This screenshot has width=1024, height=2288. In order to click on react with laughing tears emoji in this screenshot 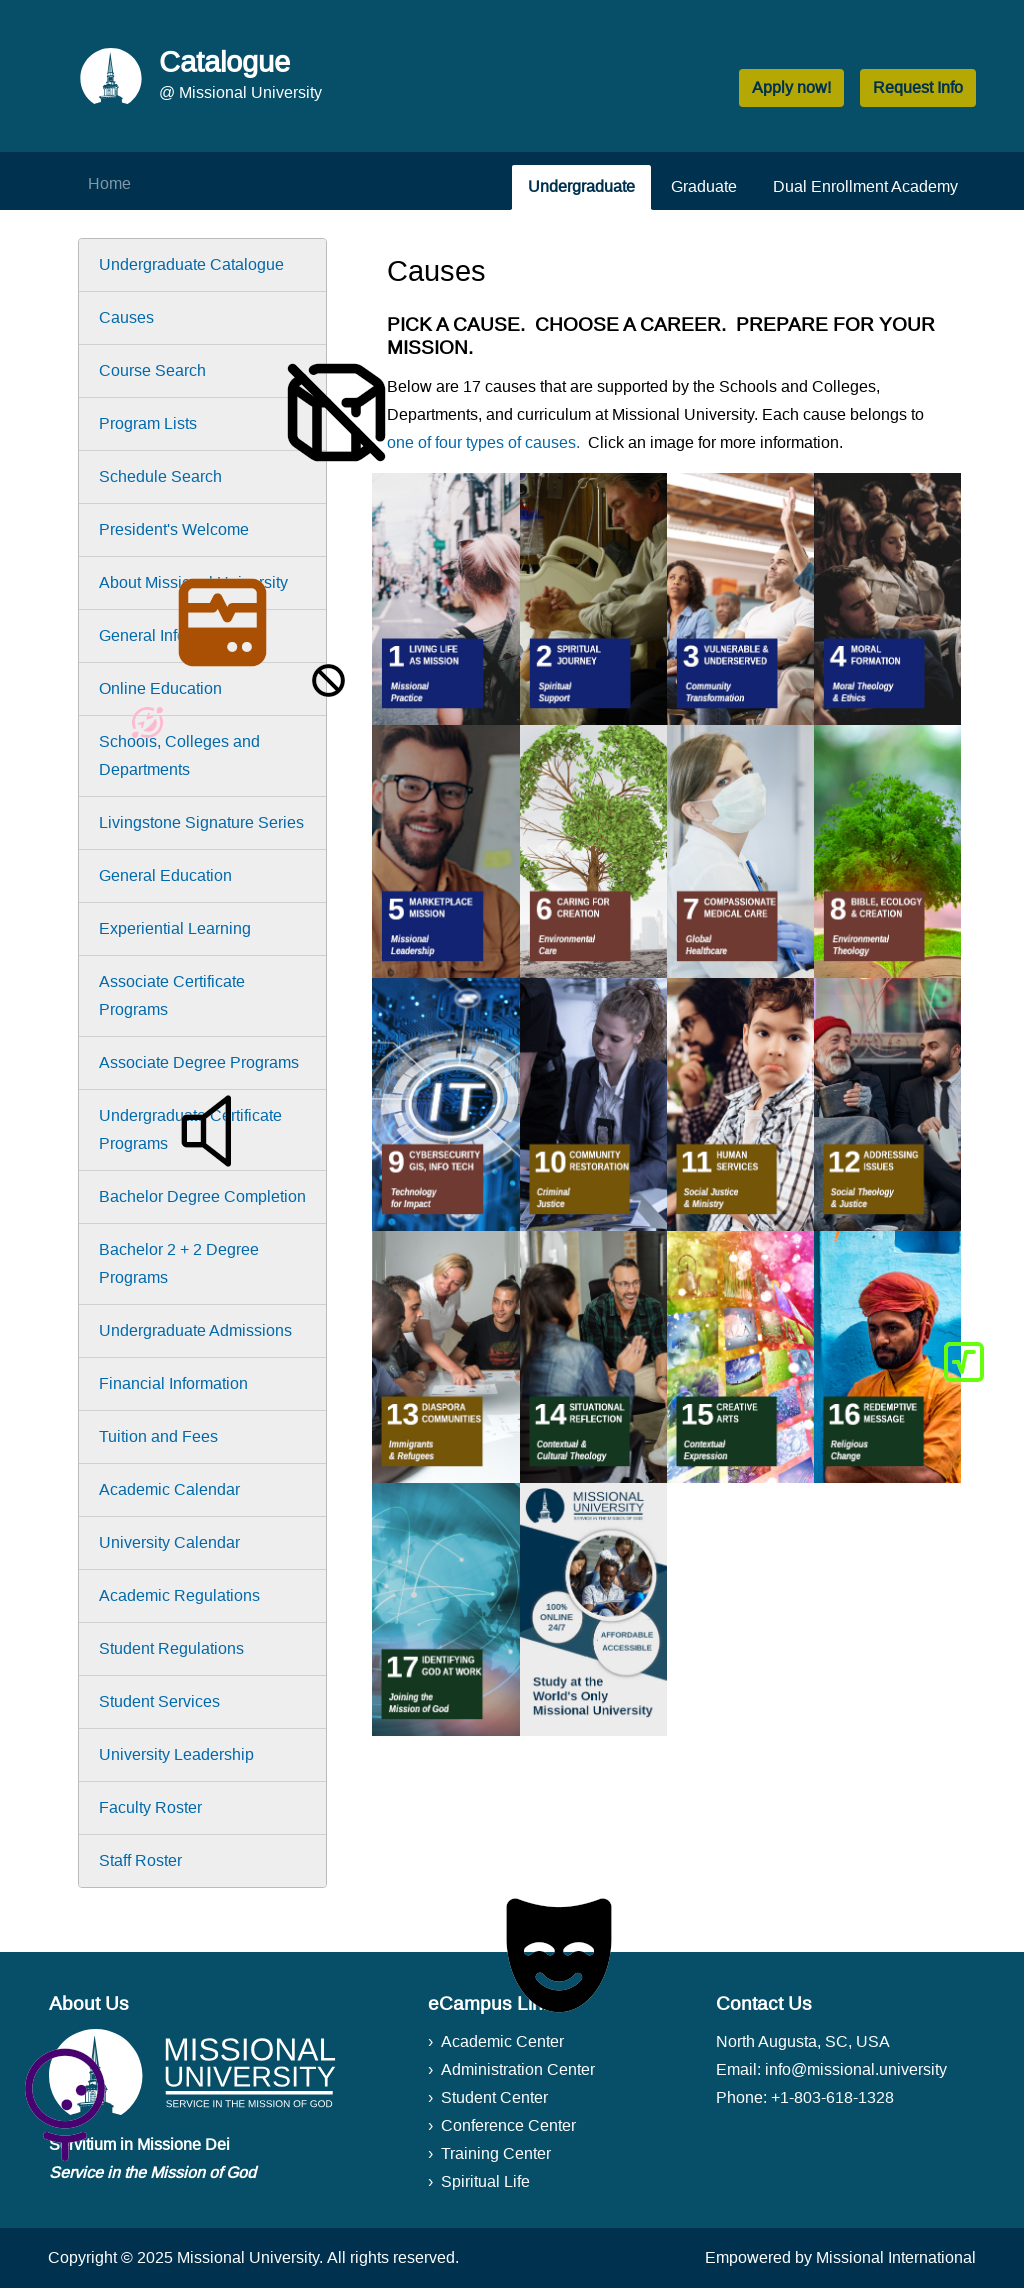, I will do `click(147, 722)`.